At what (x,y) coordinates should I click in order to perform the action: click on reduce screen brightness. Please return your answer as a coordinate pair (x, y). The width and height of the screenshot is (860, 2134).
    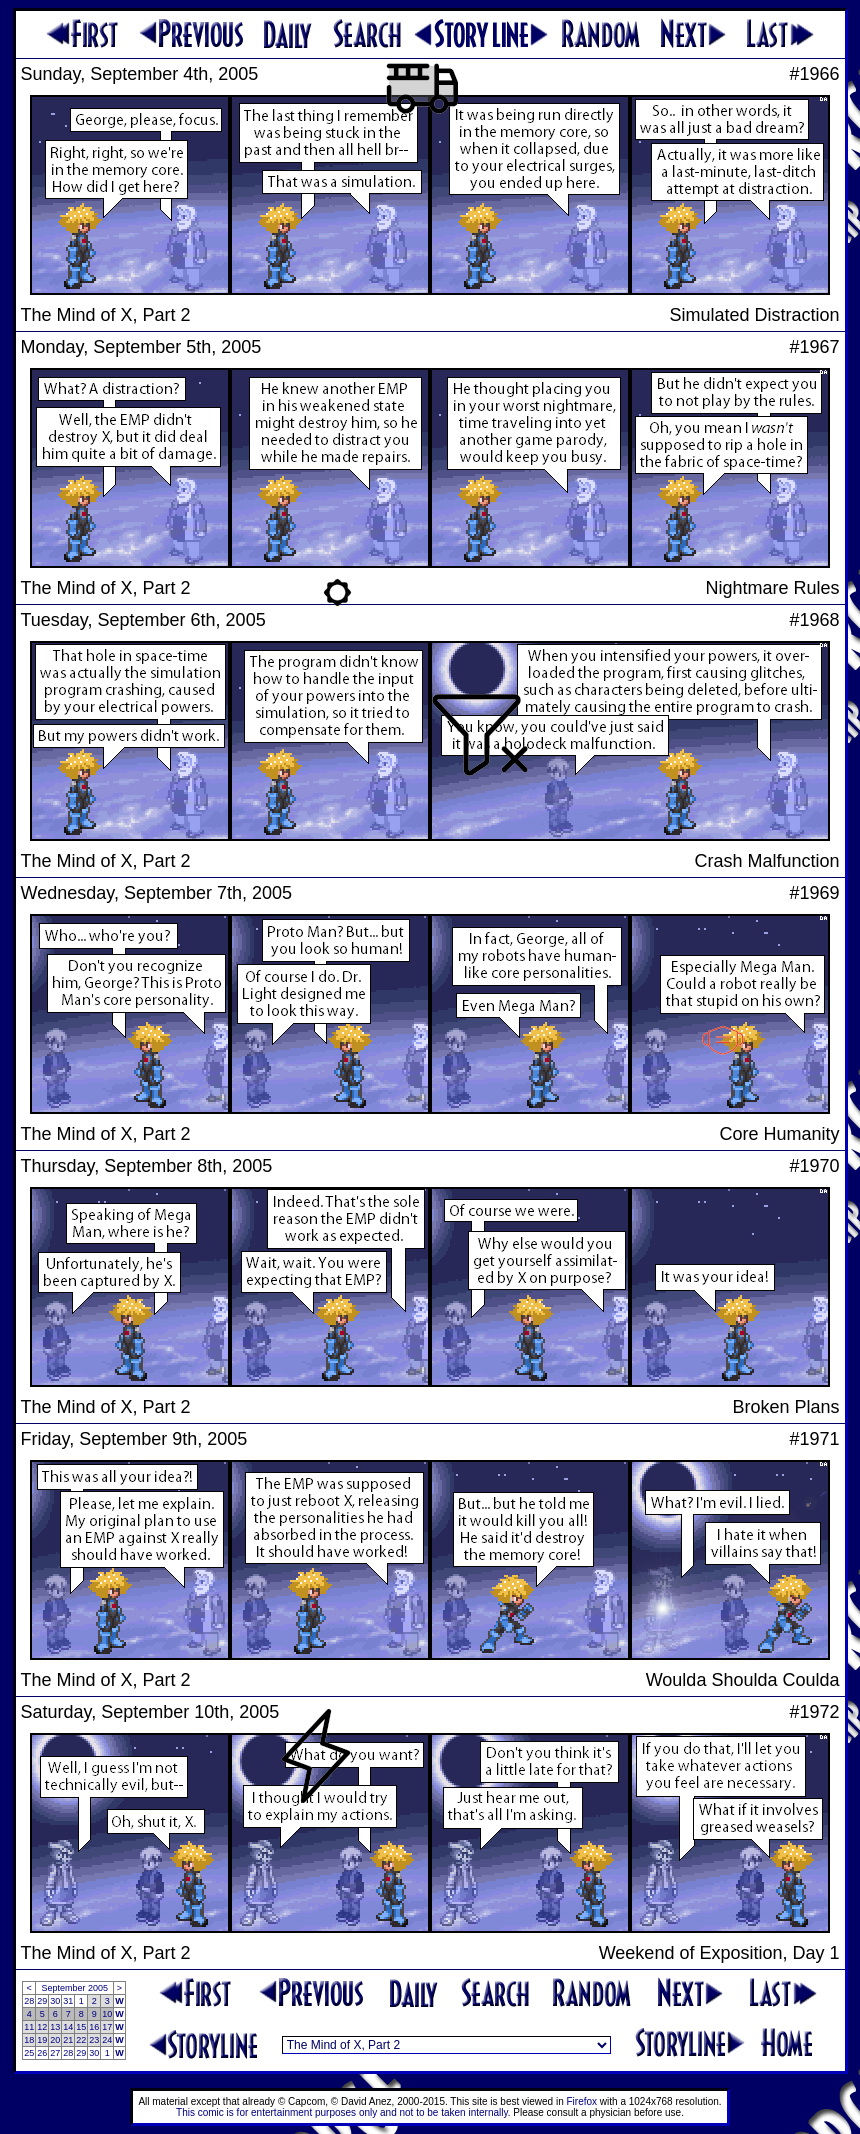
    Looking at the image, I should click on (337, 592).